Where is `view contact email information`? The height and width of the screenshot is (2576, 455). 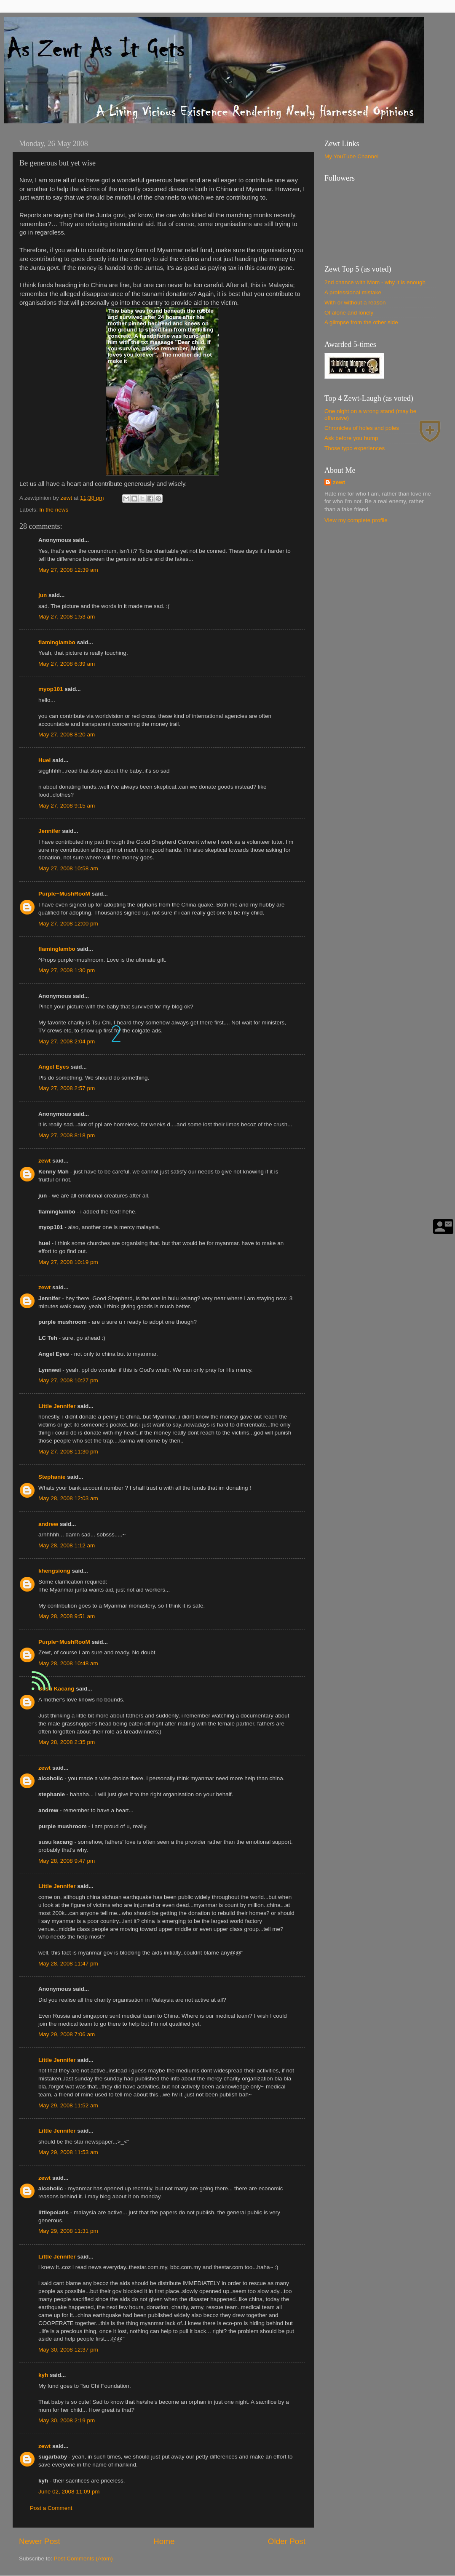
view contact email information is located at coordinates (443, 1227).